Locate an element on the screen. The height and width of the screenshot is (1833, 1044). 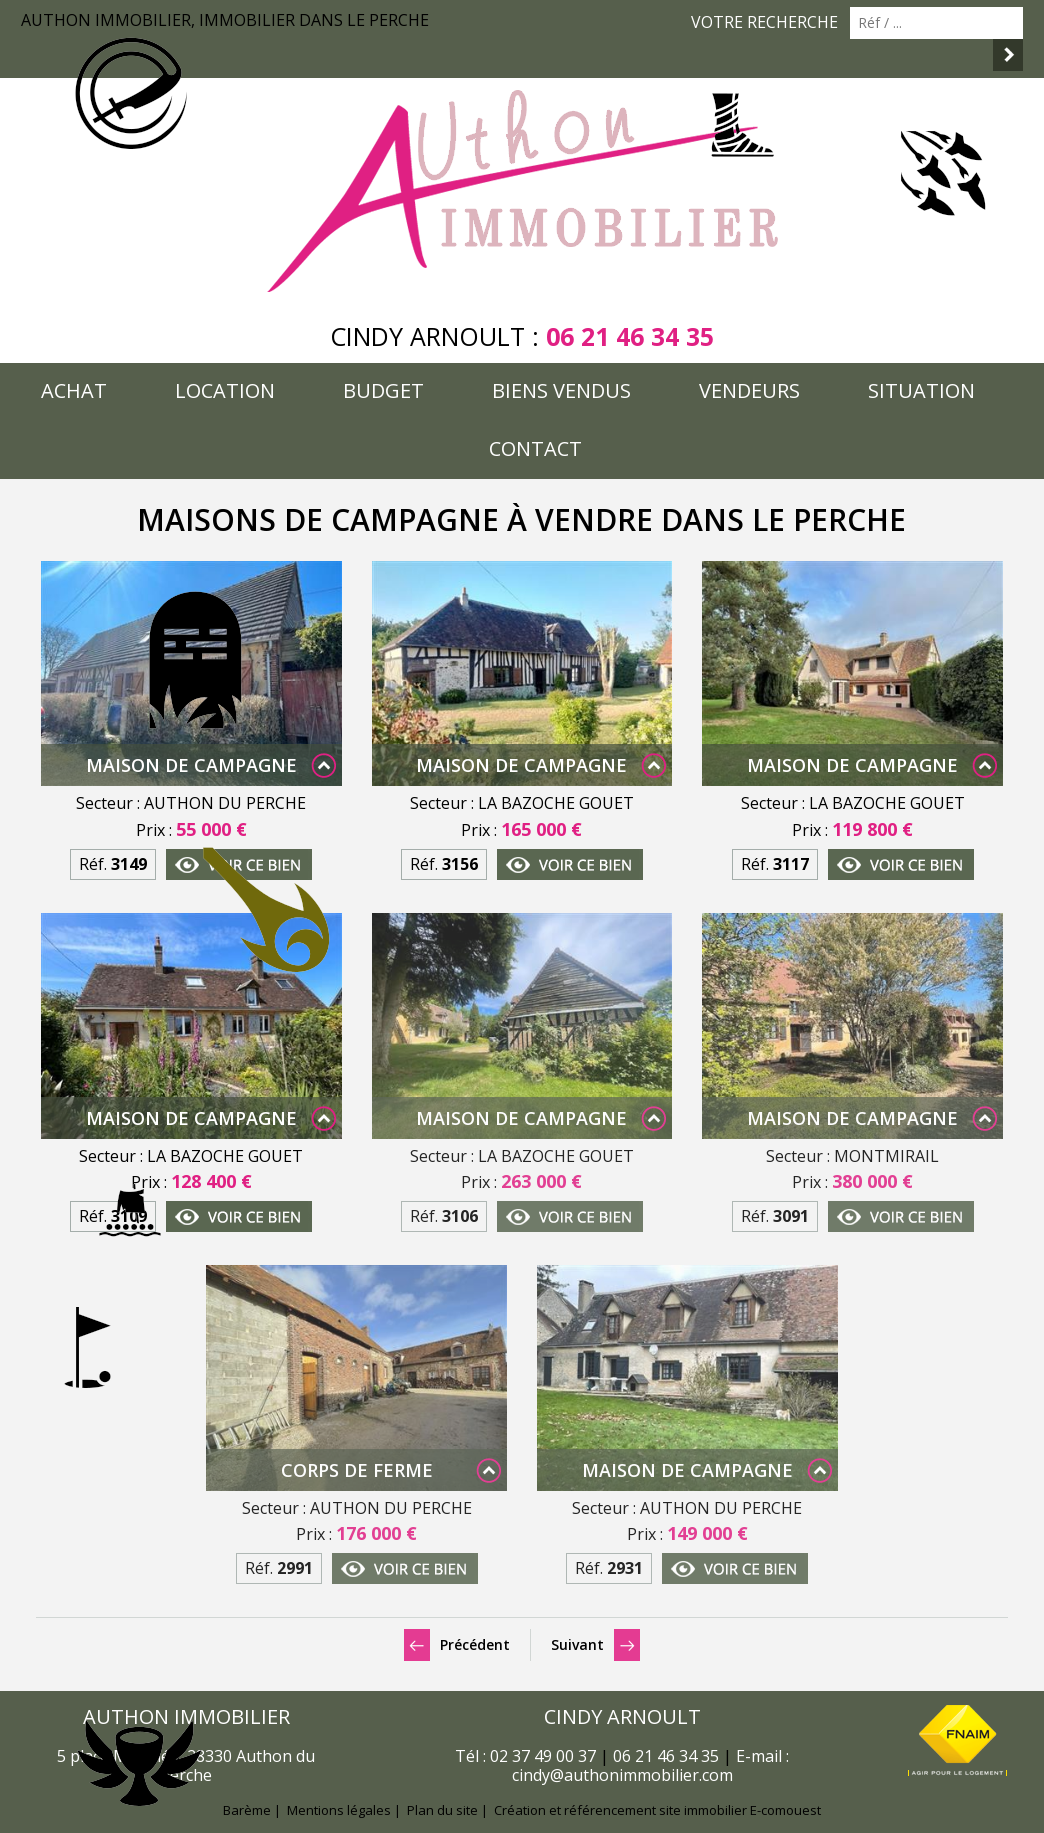
cast a fire spell or ability is located at coordinates (267, 909).